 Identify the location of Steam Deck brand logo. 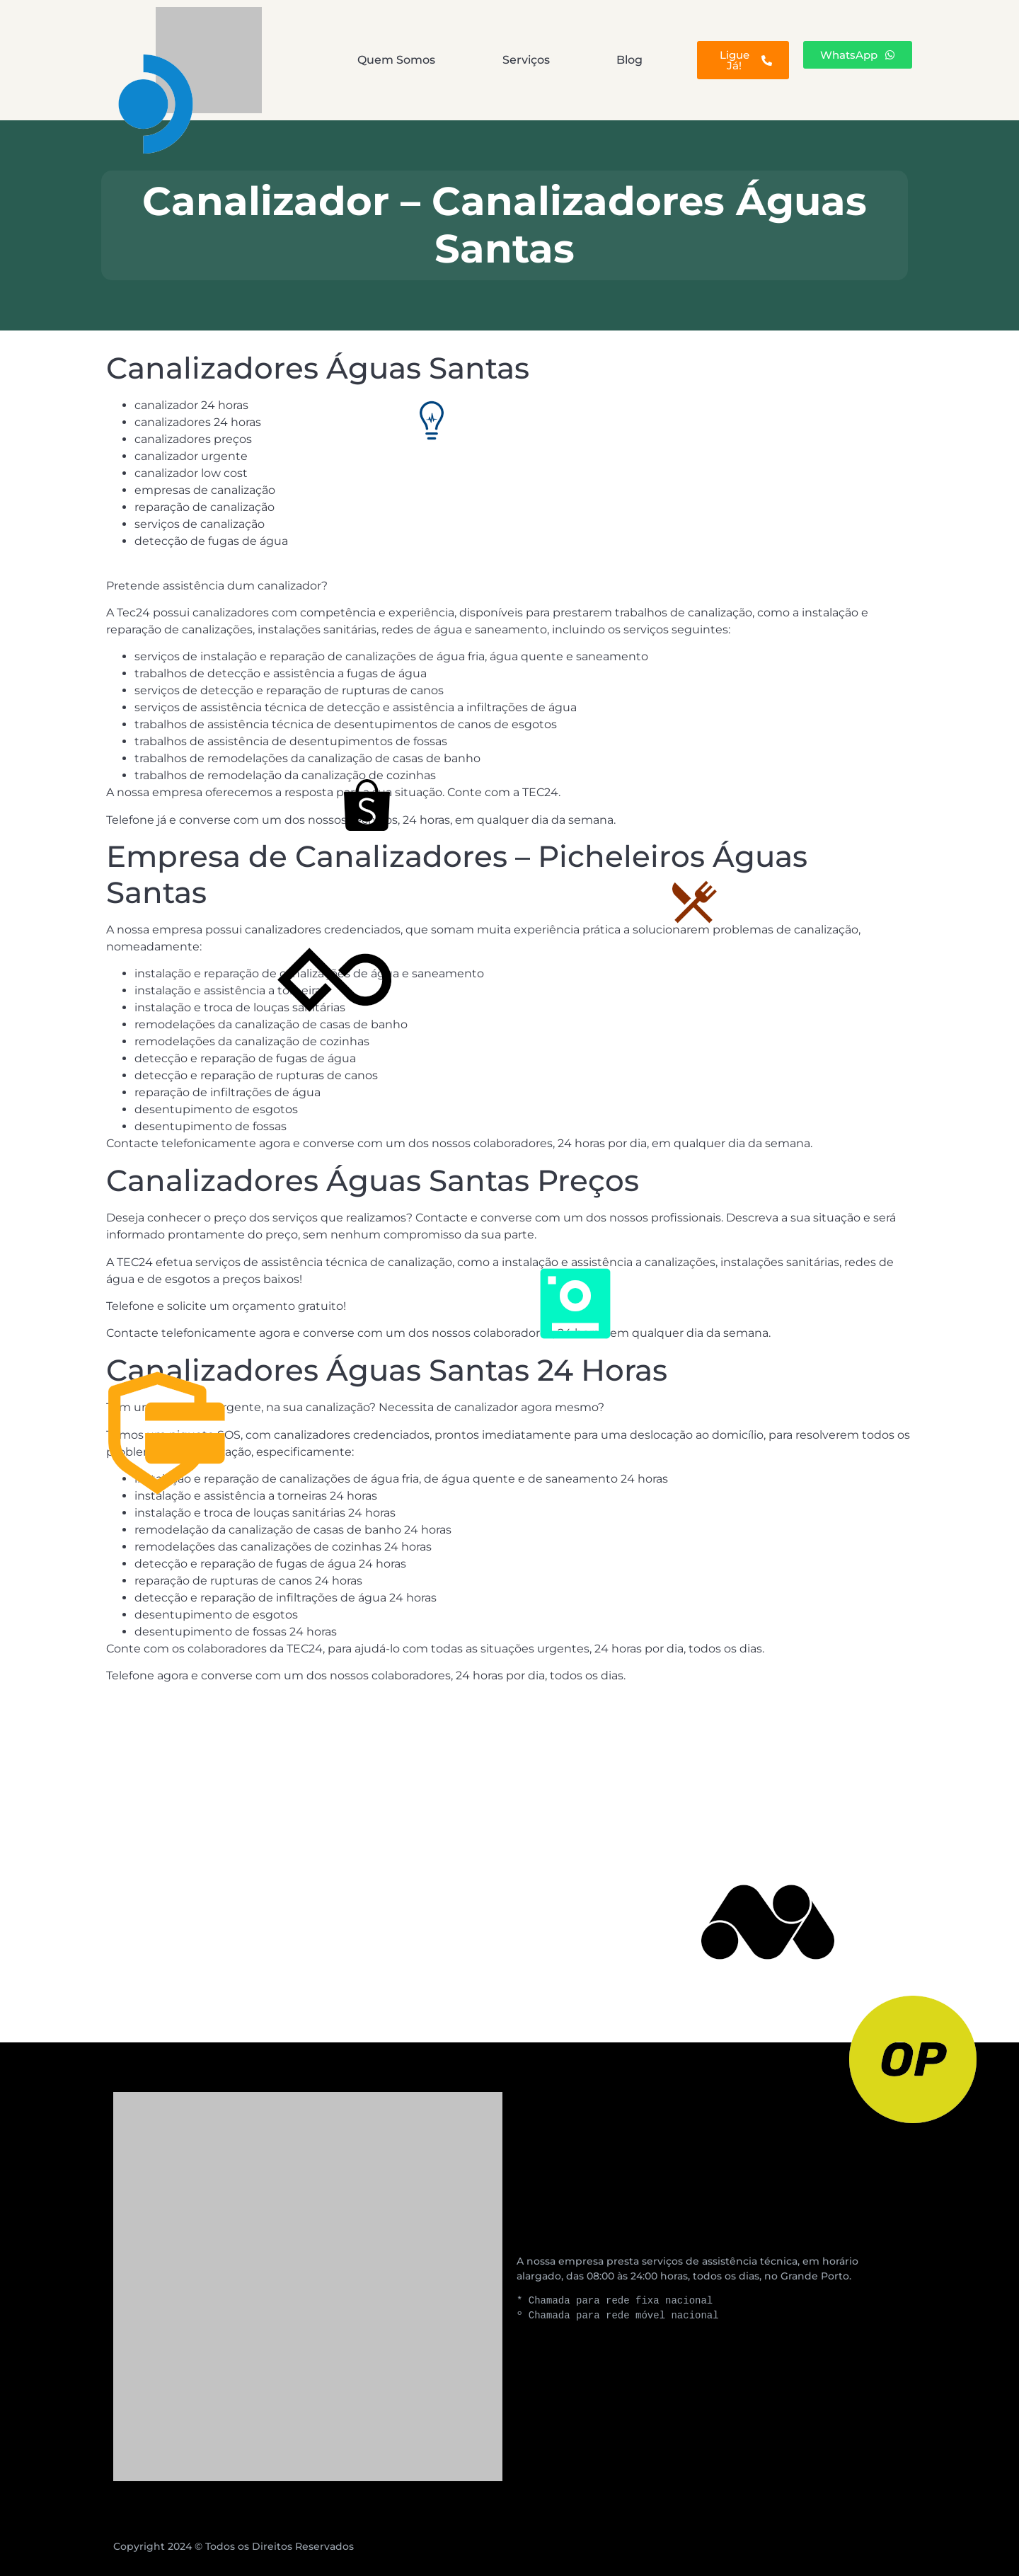
(156, 104).